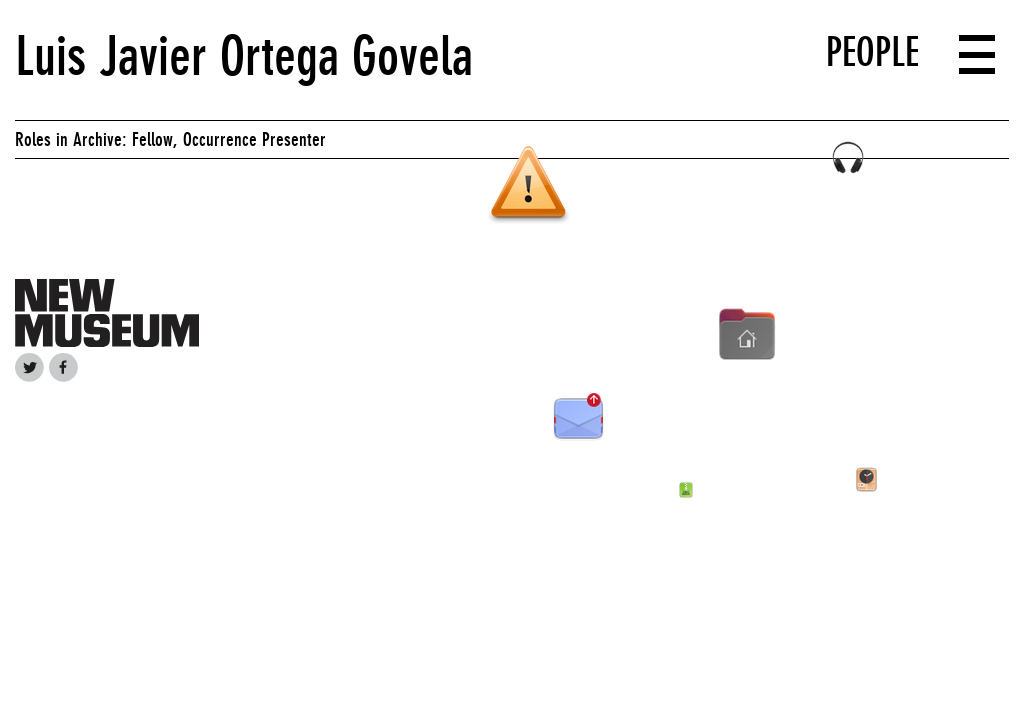  Describe the element at coordinates (578, 418) in the screenshot. I see `send an email message` at that location.